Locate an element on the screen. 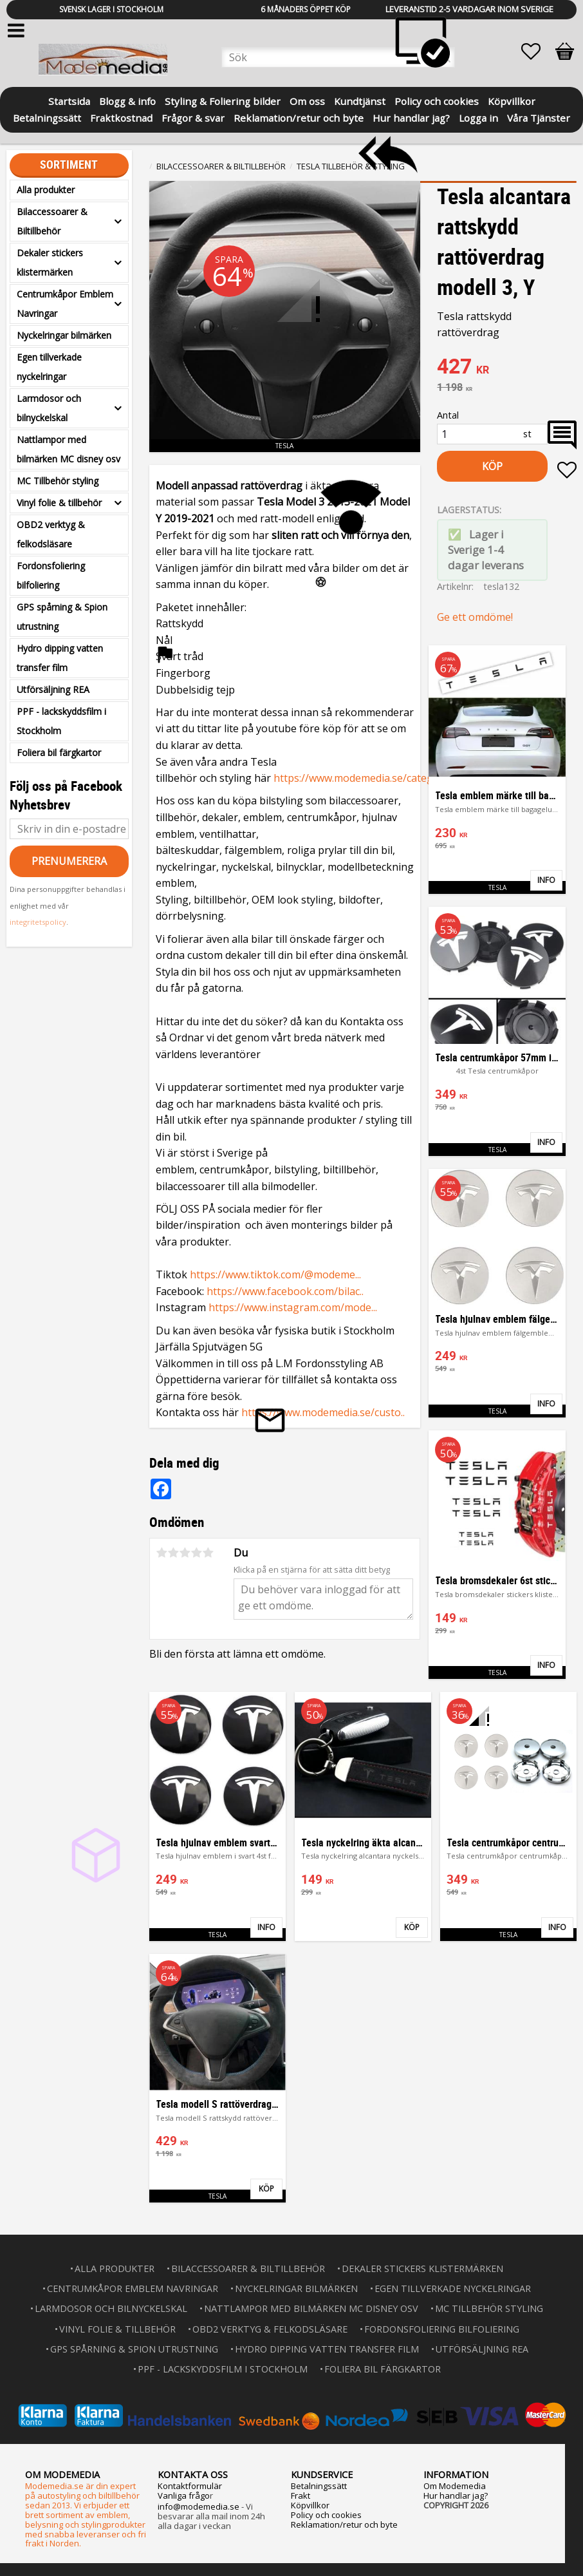 The height and width of the screenshot is (2576, 583). calibrate compass or direction sensor is located at coordinates (351, 507).